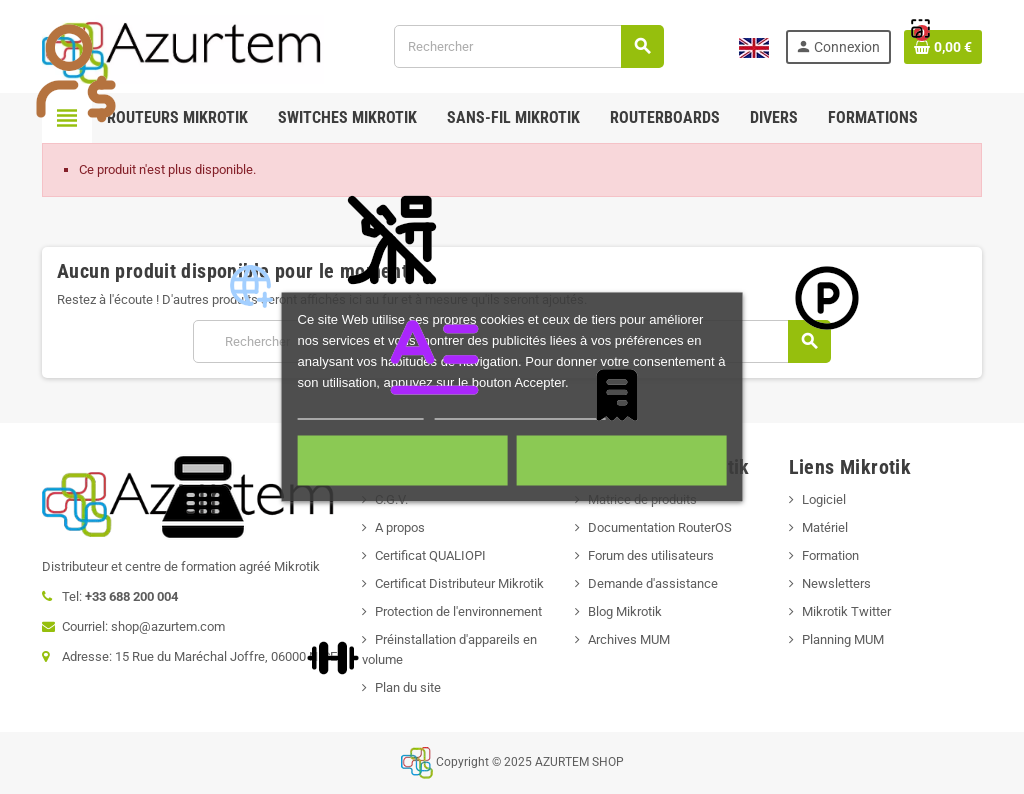 Image resolution: width=1024 pixels, height=794 pixels. I want to click on apply drop cap or initial letter formatting, so click(434, 359).